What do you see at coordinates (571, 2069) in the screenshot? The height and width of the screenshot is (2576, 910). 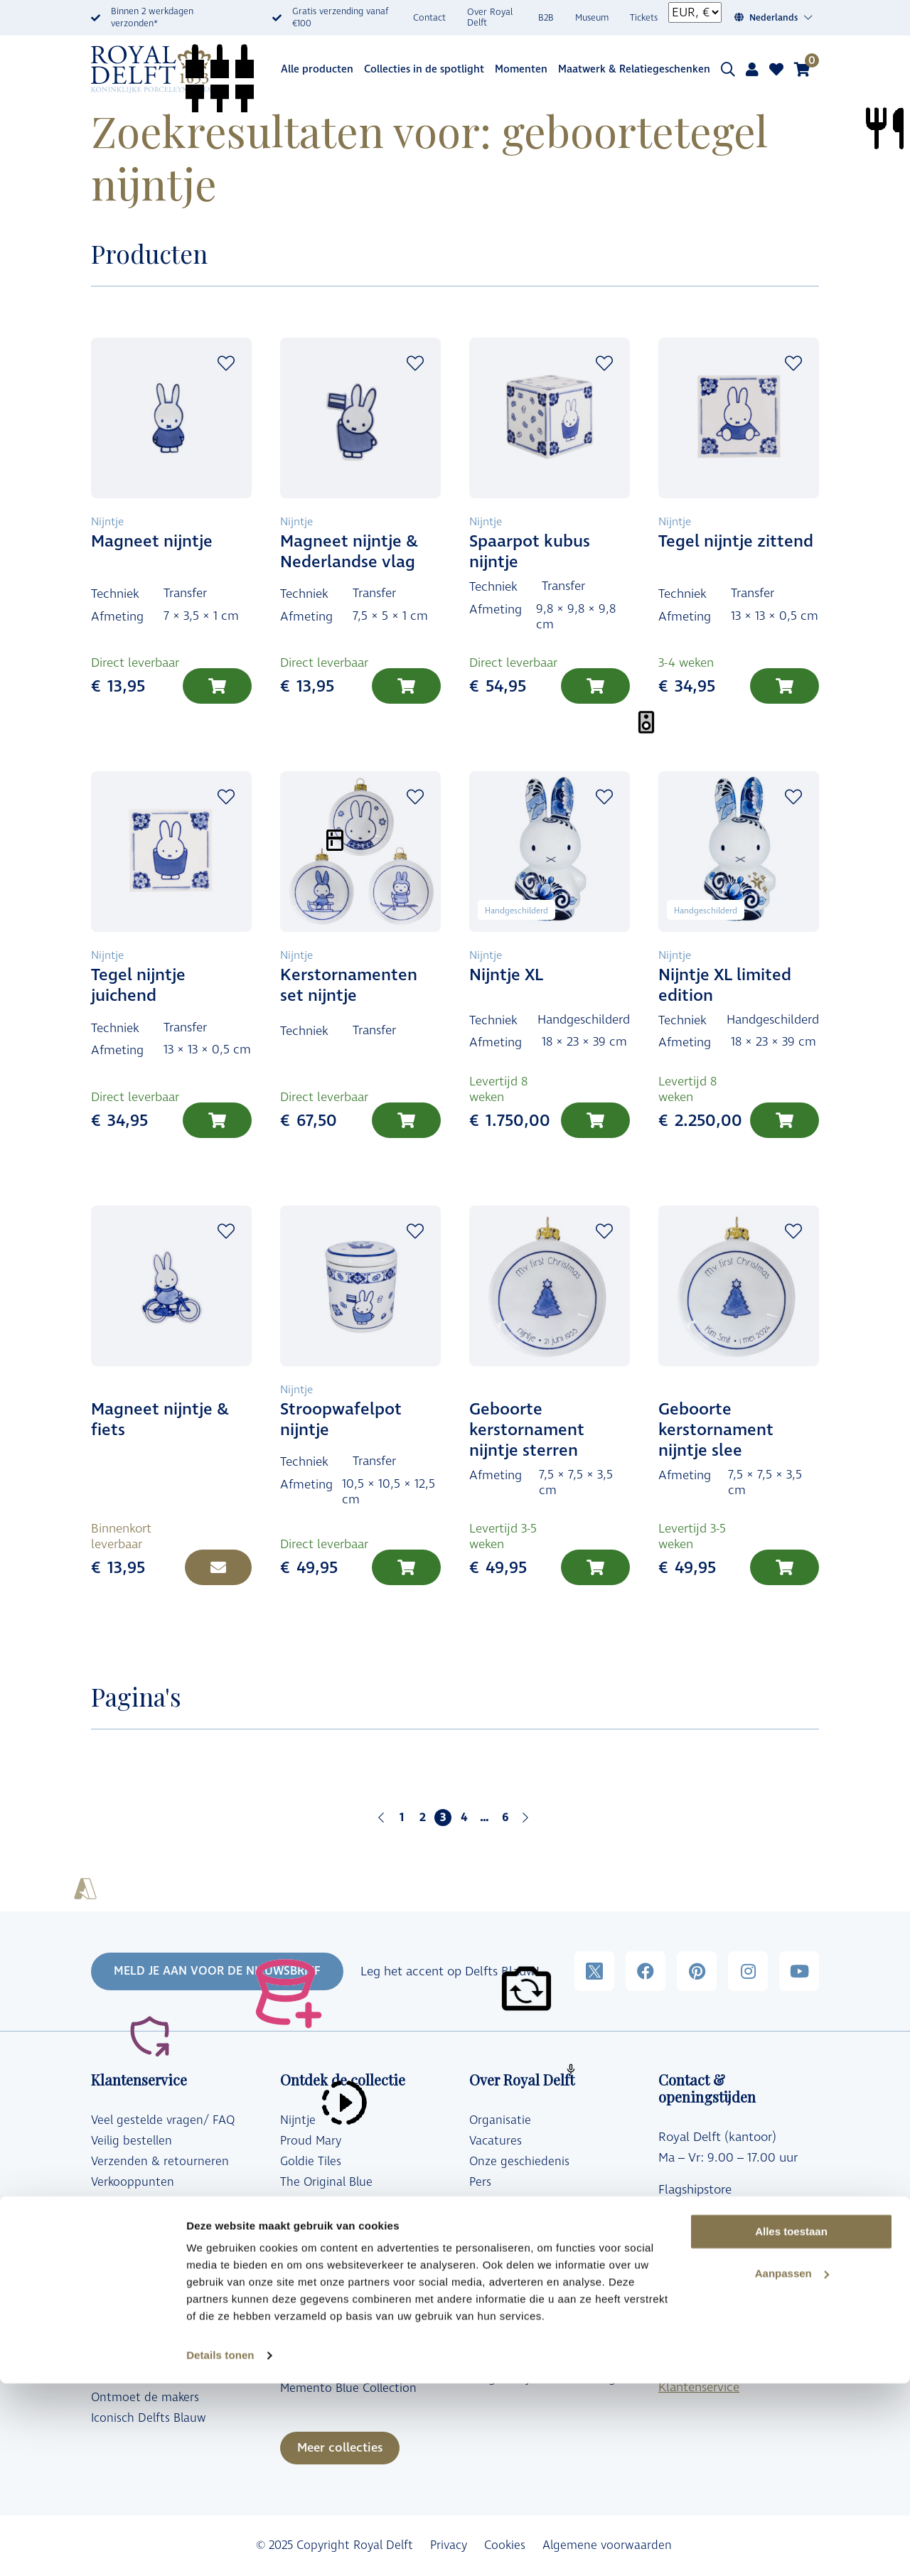 I see `tap to start voice input` at bounding box center [571, 2069].